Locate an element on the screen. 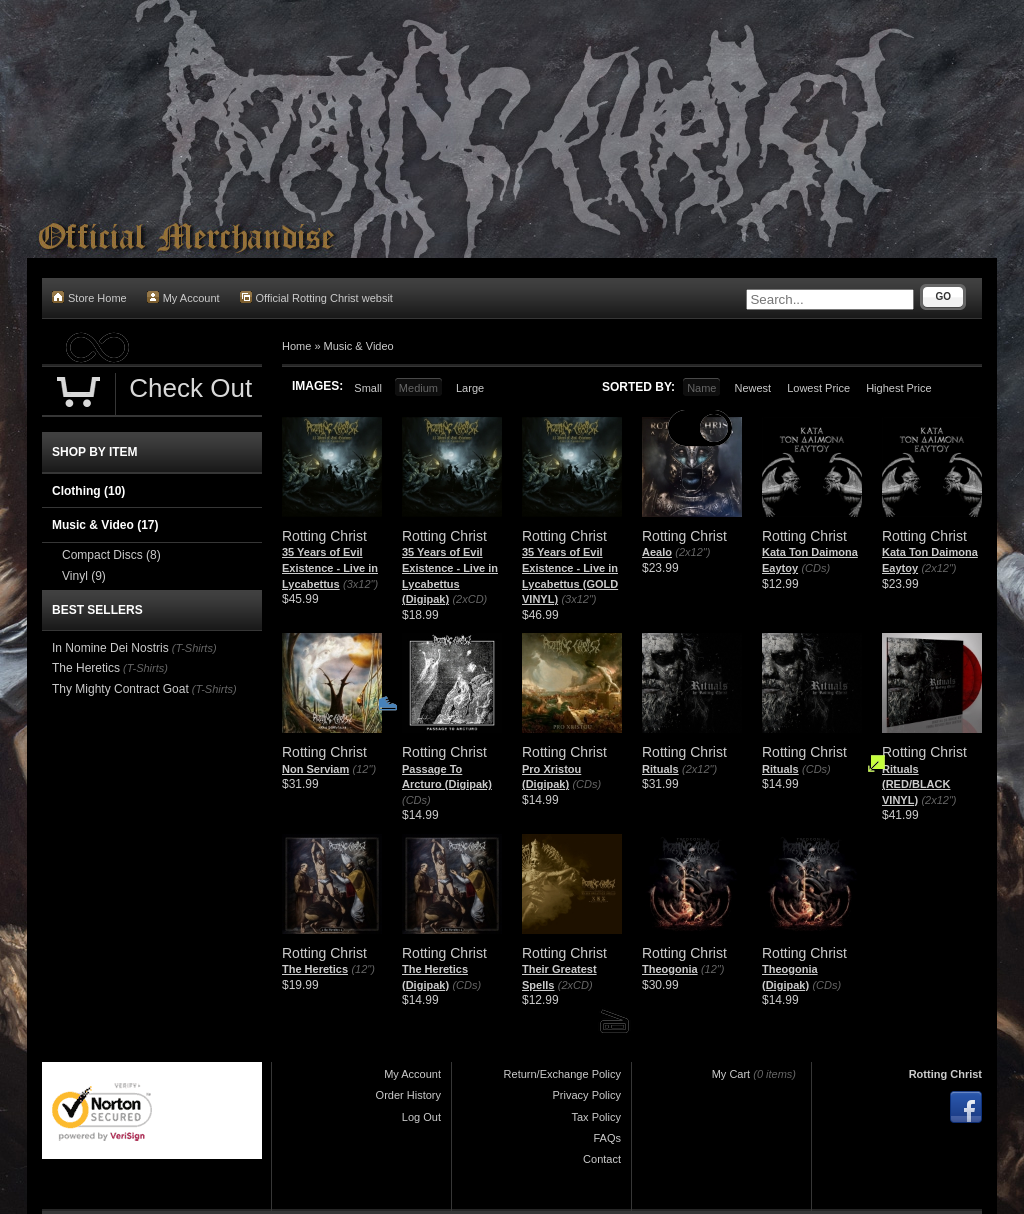 The image size is (1024, 1214). collapse or minimize a panel is located at coordinates (876, 763).